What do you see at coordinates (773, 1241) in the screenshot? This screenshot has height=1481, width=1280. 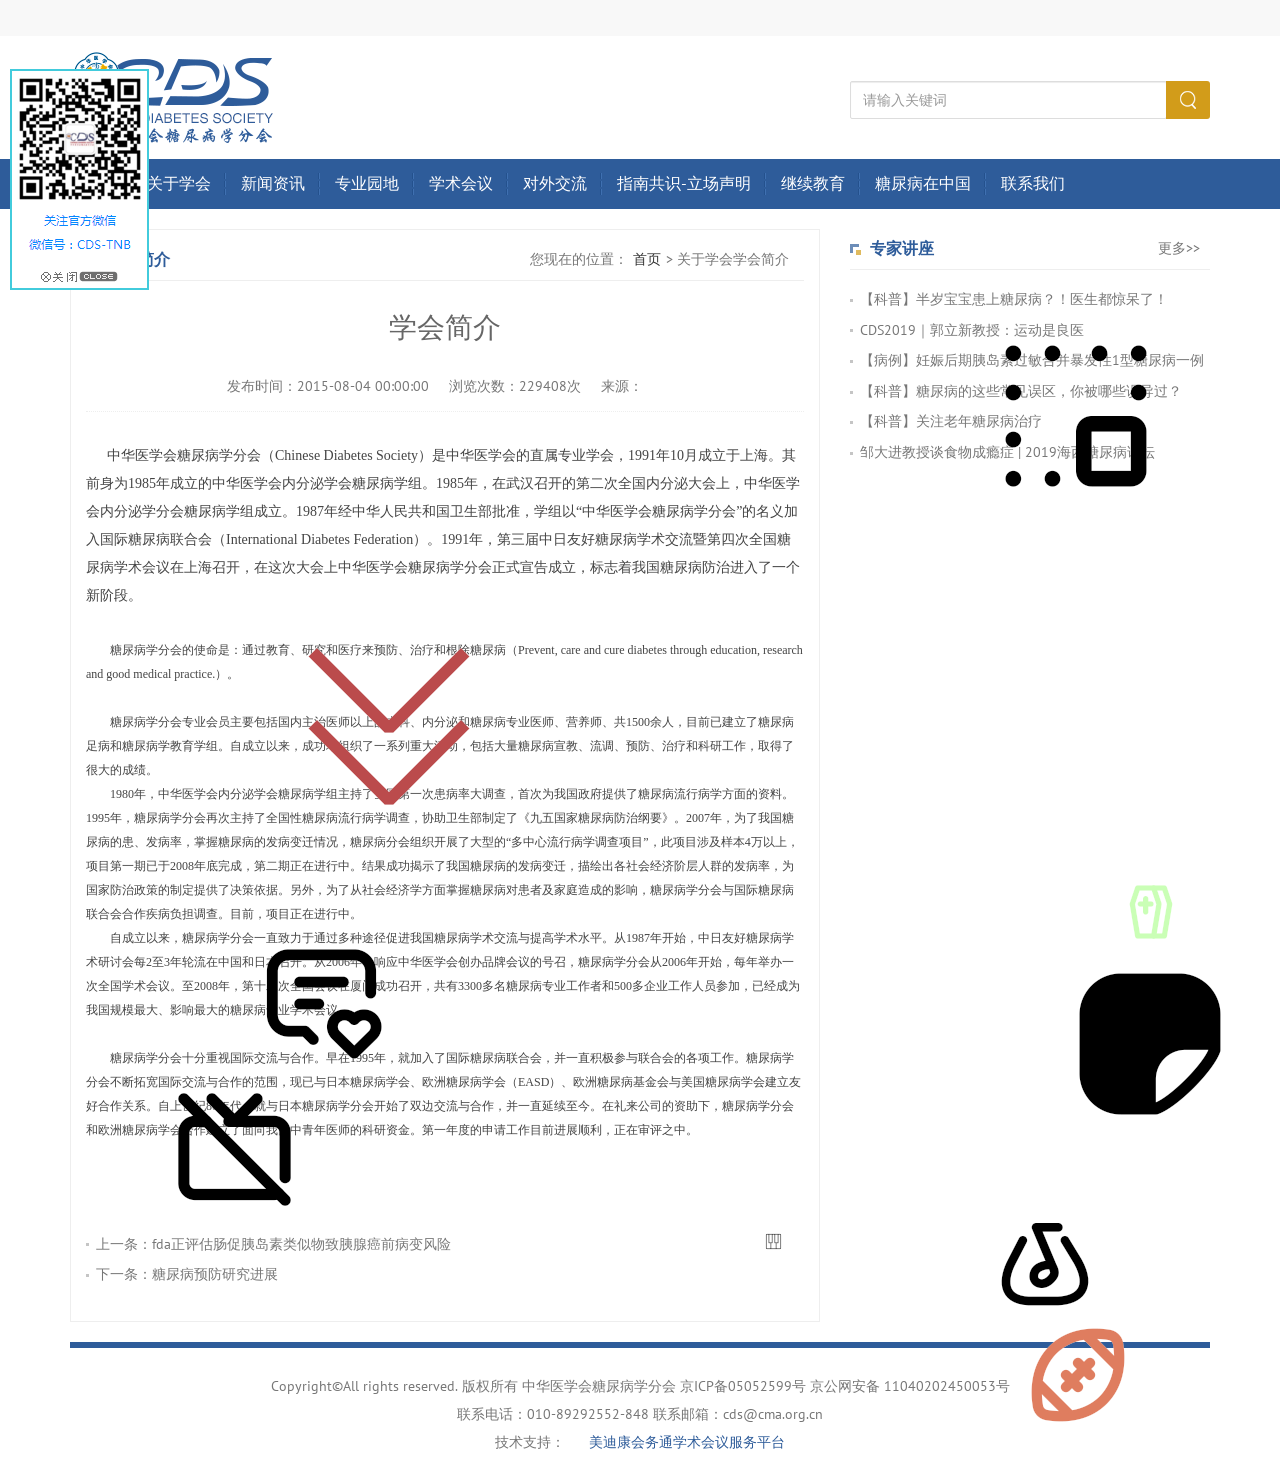 I see `open music or piano app` at bounding box center [773, 1241].